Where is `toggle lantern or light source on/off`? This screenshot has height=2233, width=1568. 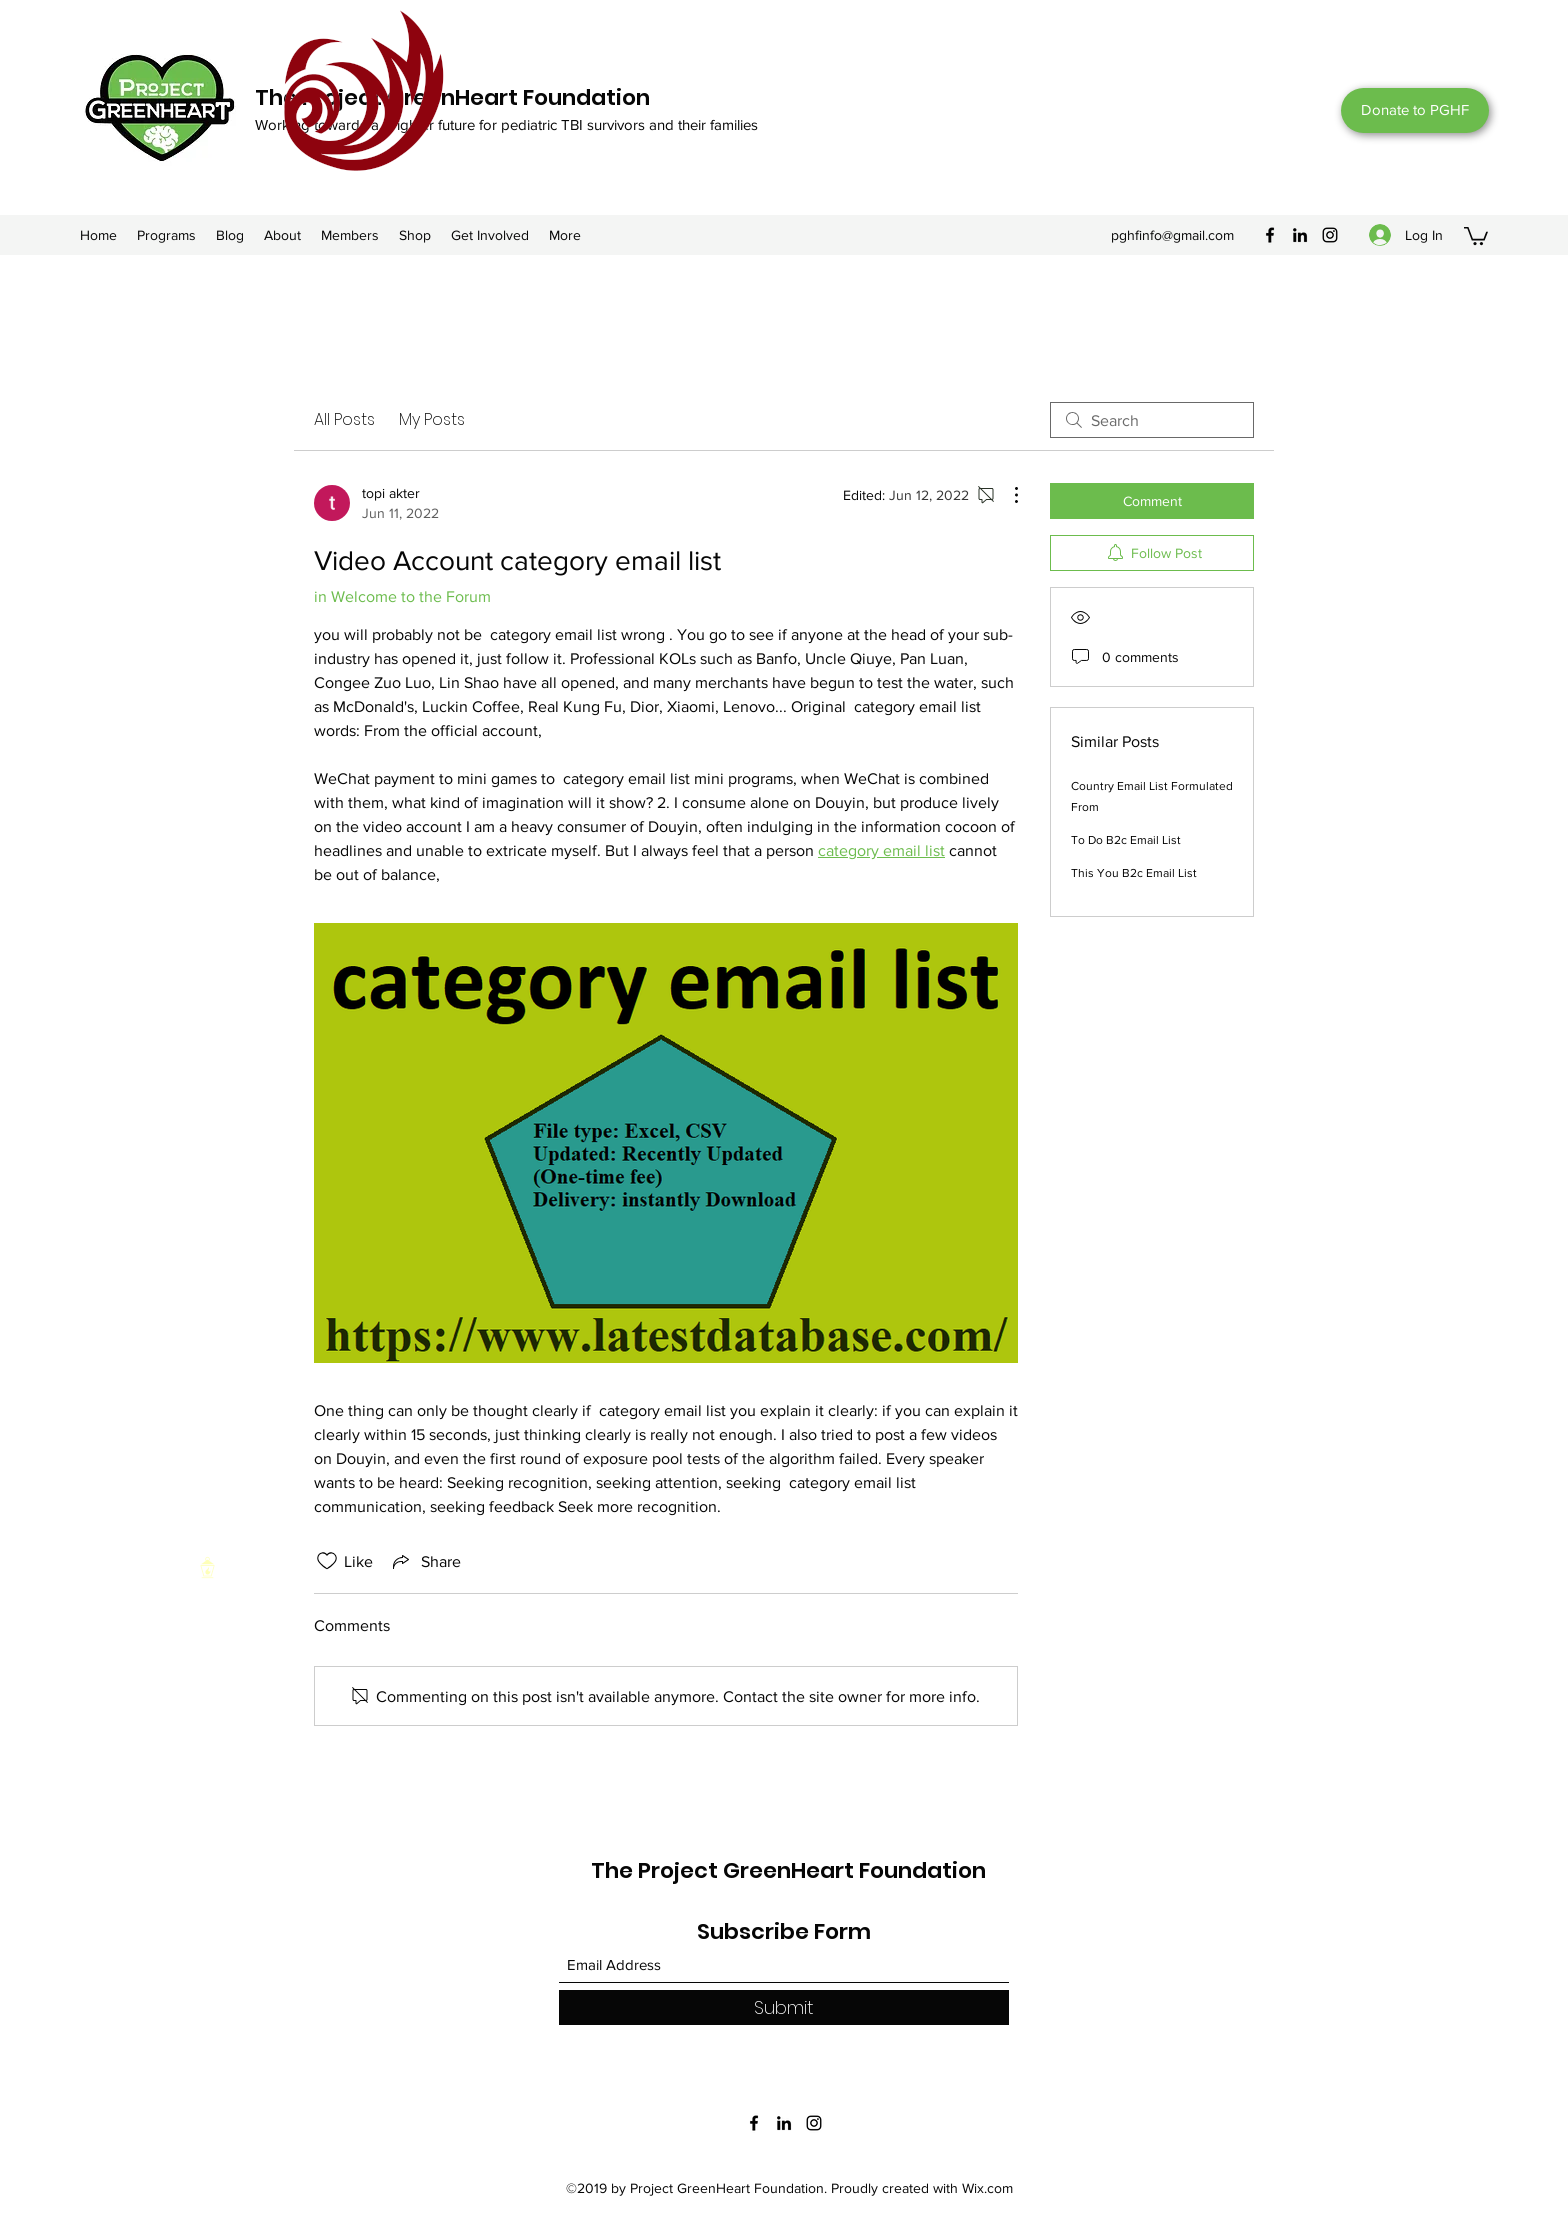 toggle lantern or light source on/off is located at coordinates (207, 1567).